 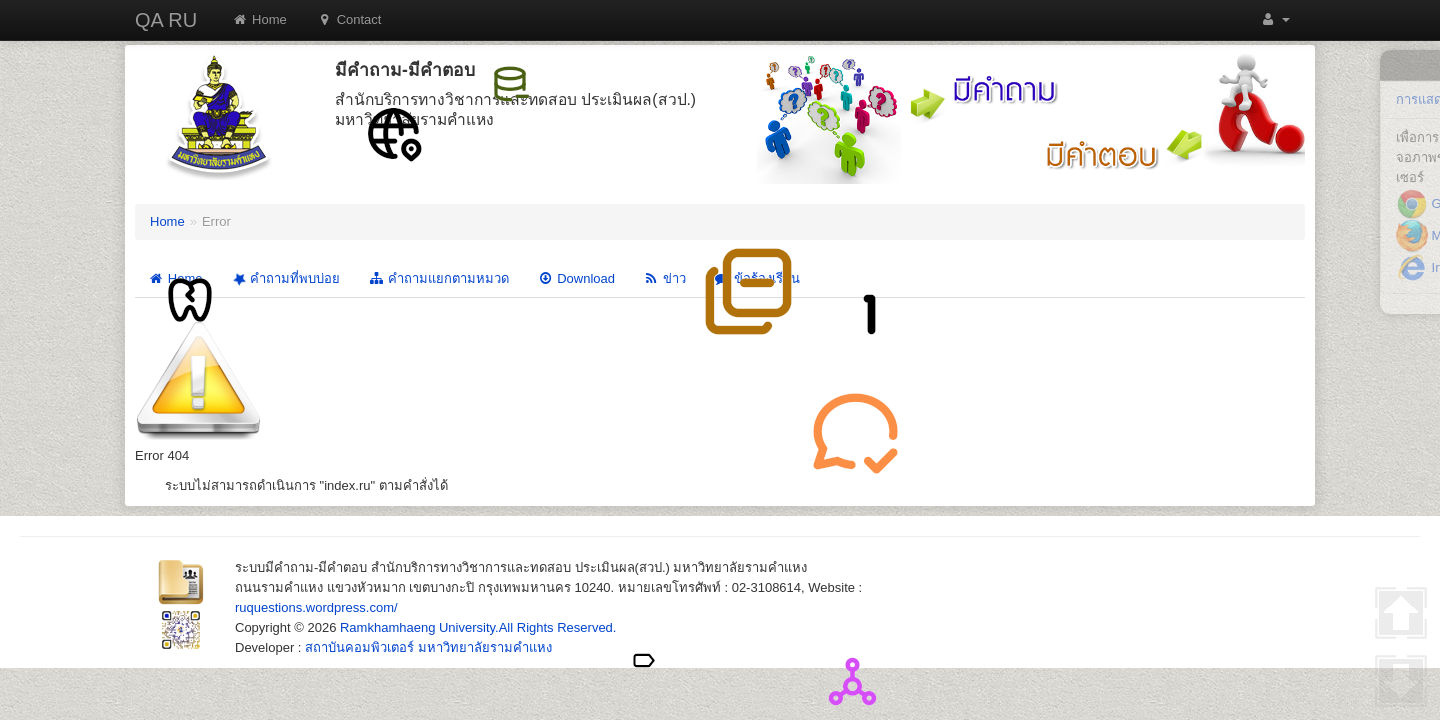 I want to click on access social network connections, so click(x=852, y=681).